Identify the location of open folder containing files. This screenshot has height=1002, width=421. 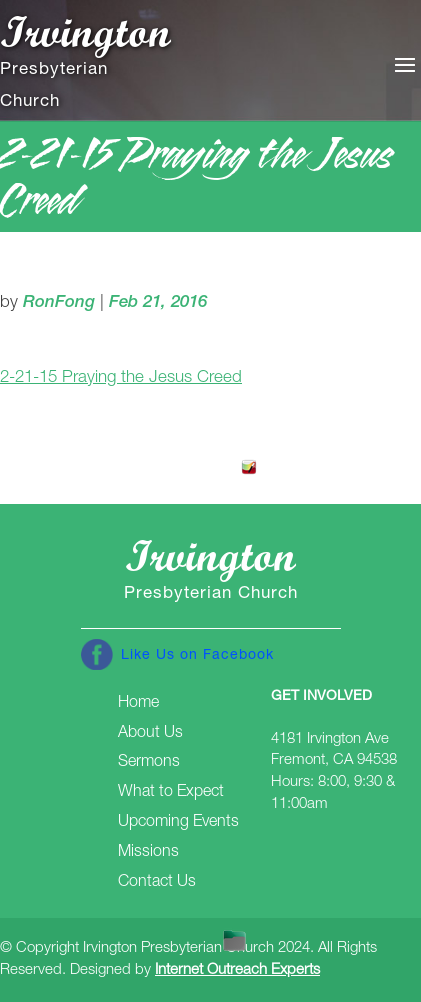
(234, 940).